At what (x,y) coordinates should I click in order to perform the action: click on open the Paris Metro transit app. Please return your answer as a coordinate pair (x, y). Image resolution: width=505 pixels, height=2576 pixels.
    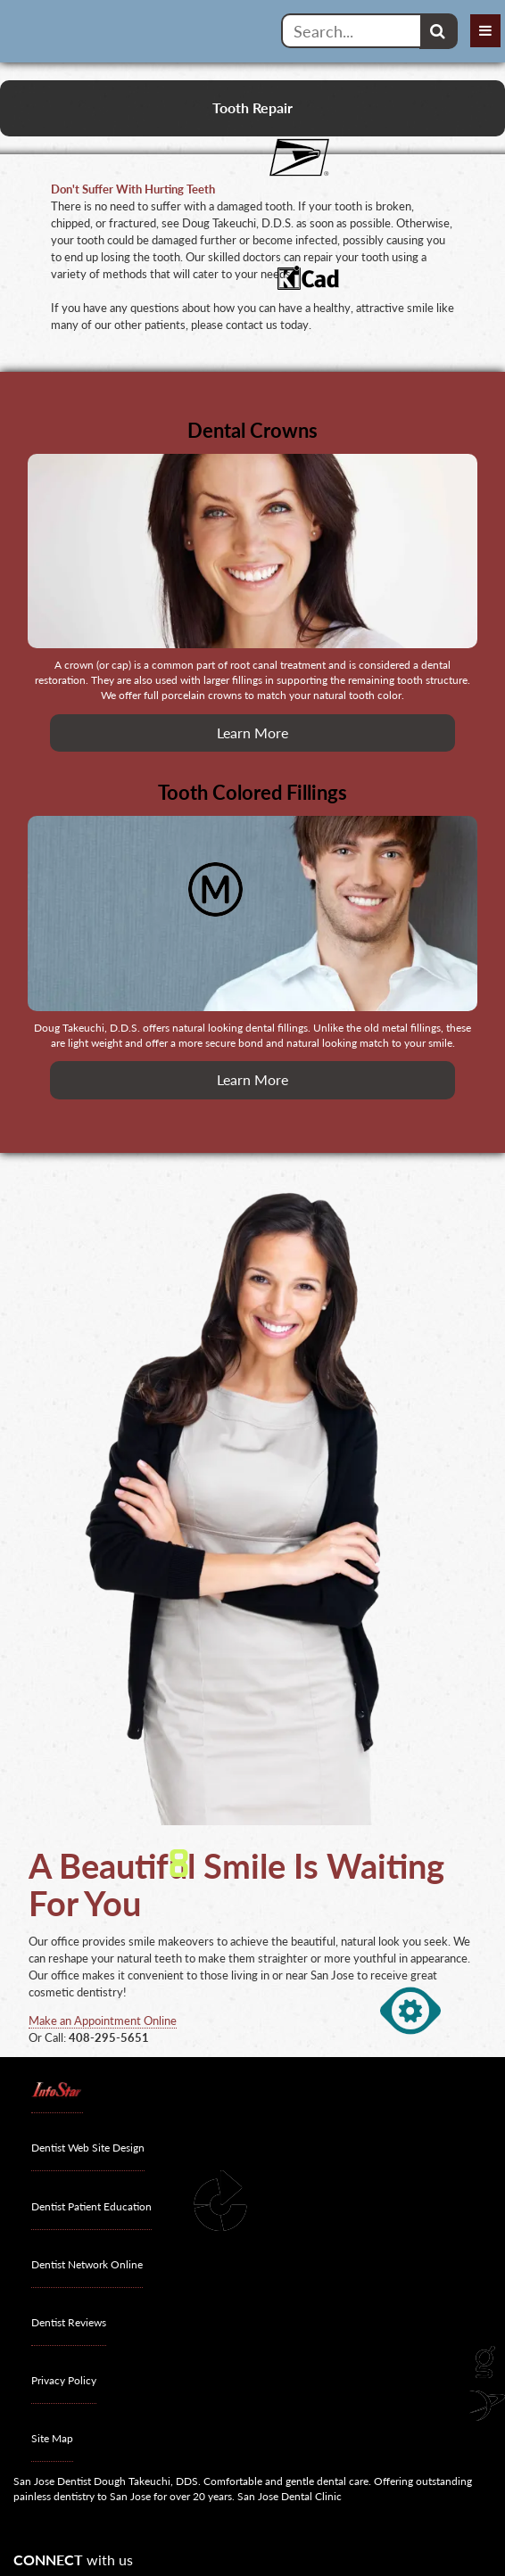
    Looking at the image, I should click on (215, 889).